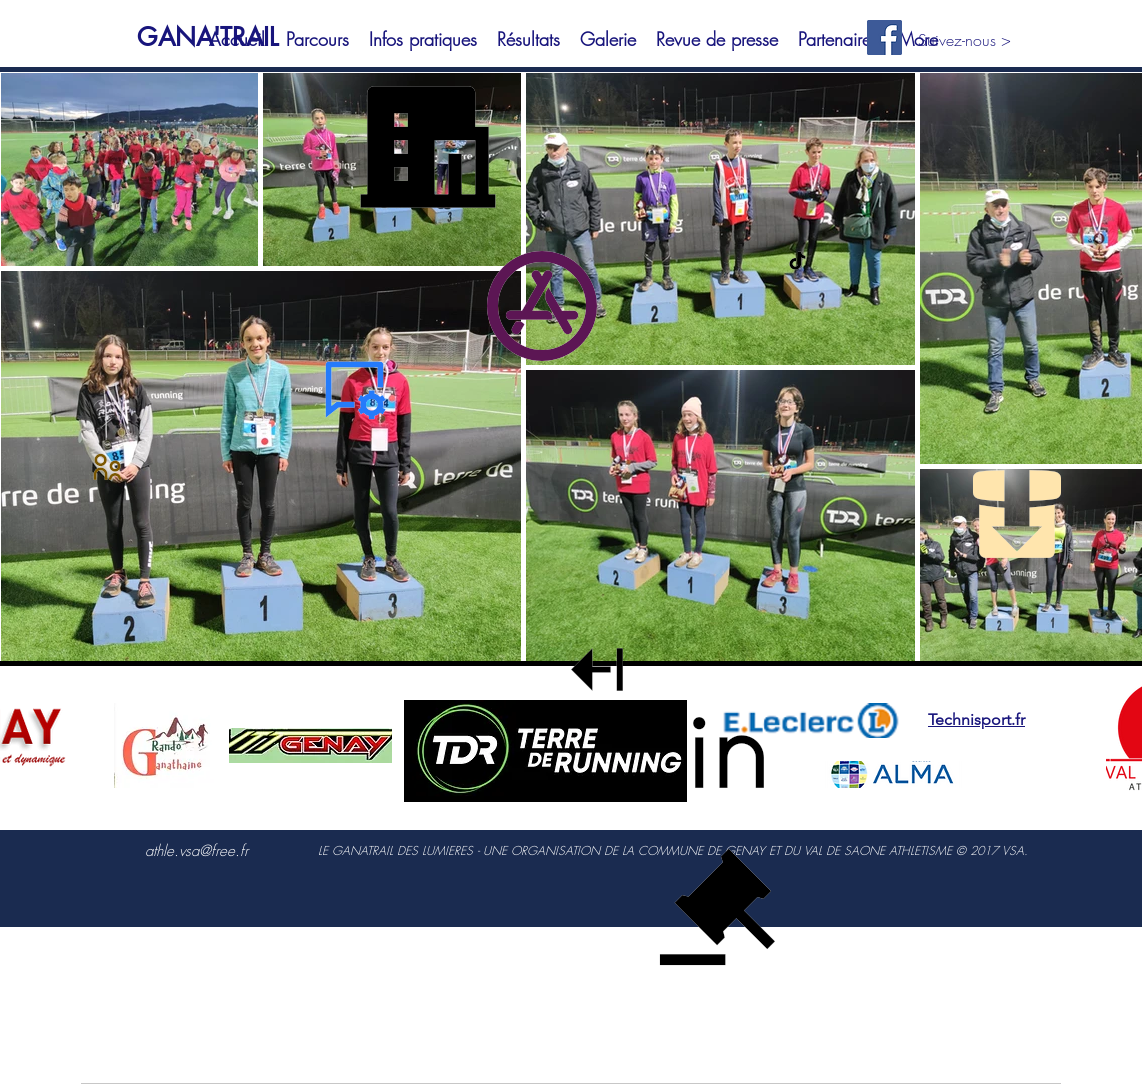 This screenshot has height=1088, width=1142. I want to click on expand panel to the left, so click(598, 669).